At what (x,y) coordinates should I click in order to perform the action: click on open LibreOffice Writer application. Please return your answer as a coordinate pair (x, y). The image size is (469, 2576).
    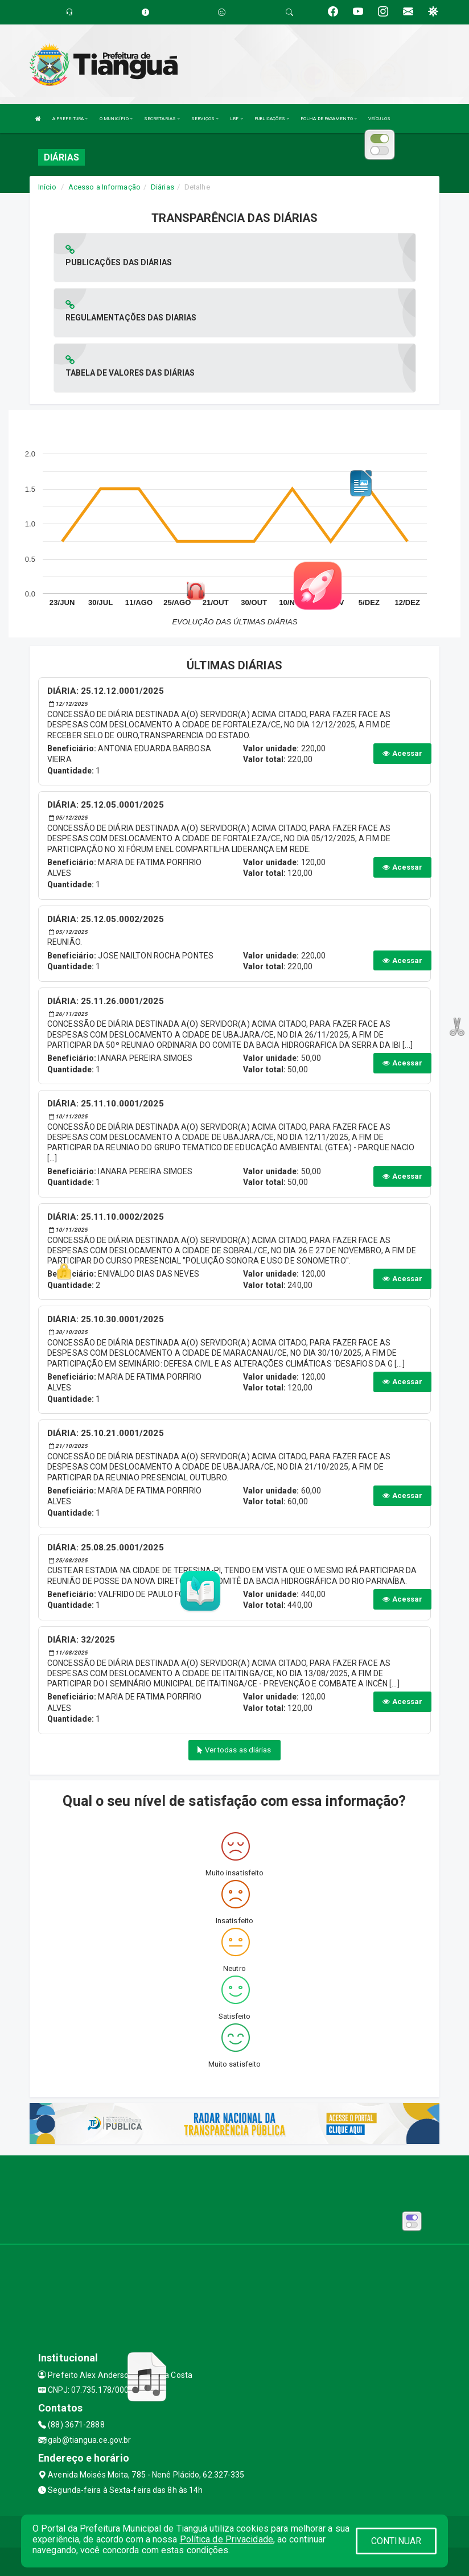
    Looking at the image, I should click on (361, 483).